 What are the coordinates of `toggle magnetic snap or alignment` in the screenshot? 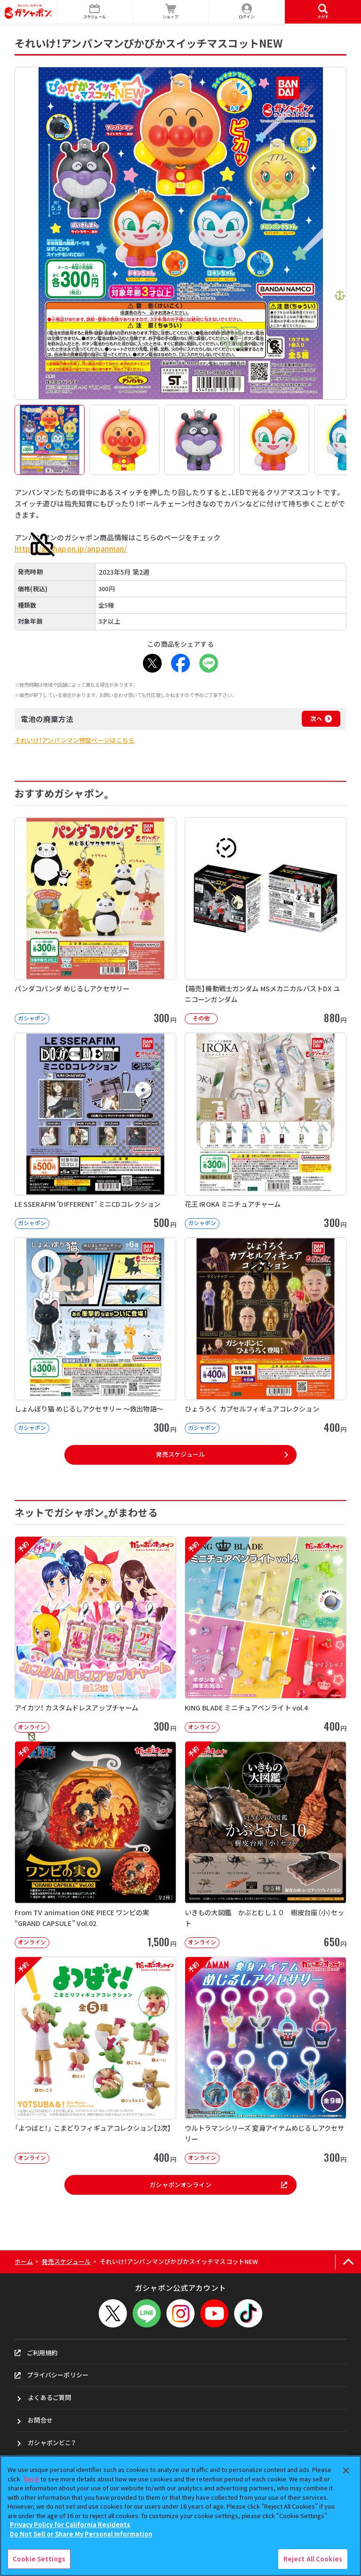 It's located at (340, 296).